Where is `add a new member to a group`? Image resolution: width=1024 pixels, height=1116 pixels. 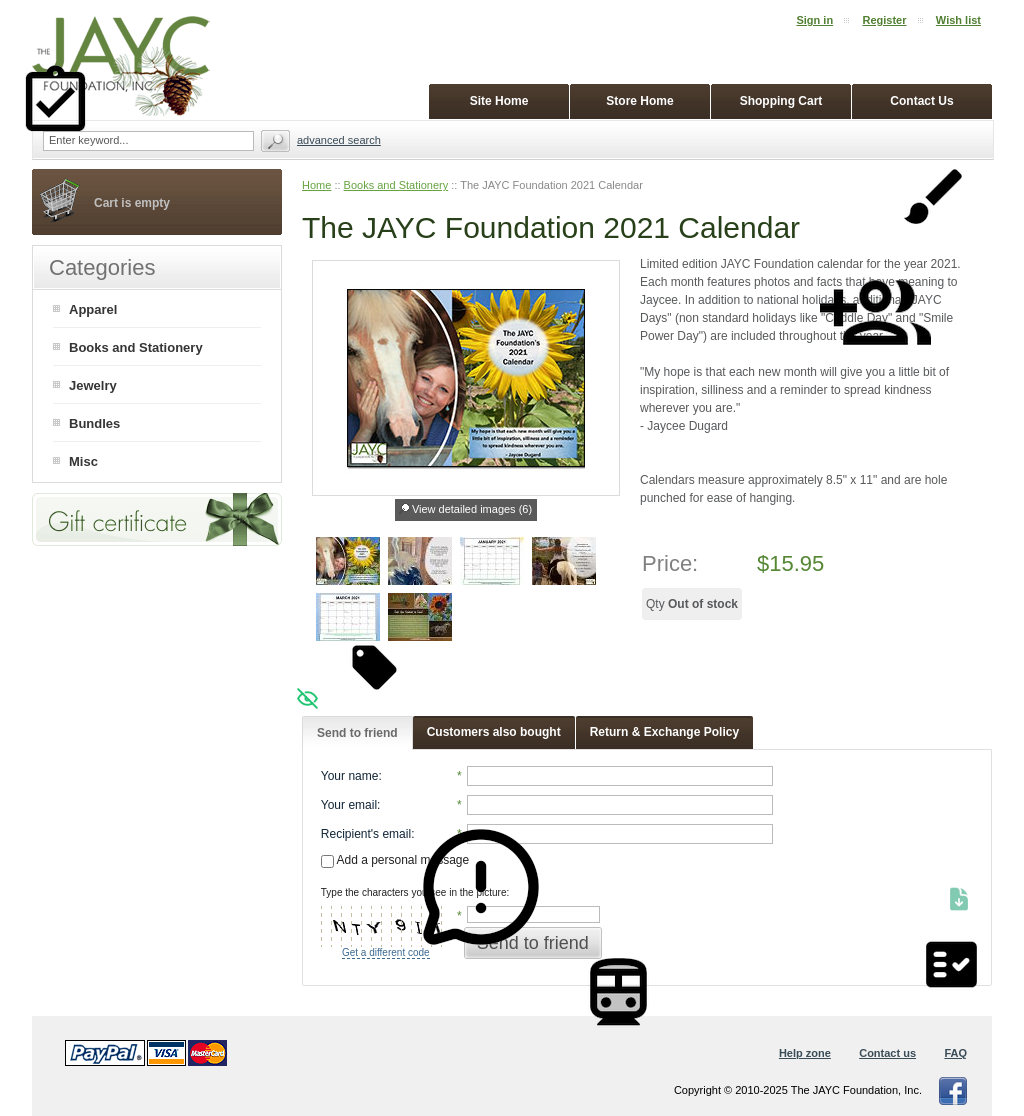
add a new member to a group is located at coordinates (875, 312).